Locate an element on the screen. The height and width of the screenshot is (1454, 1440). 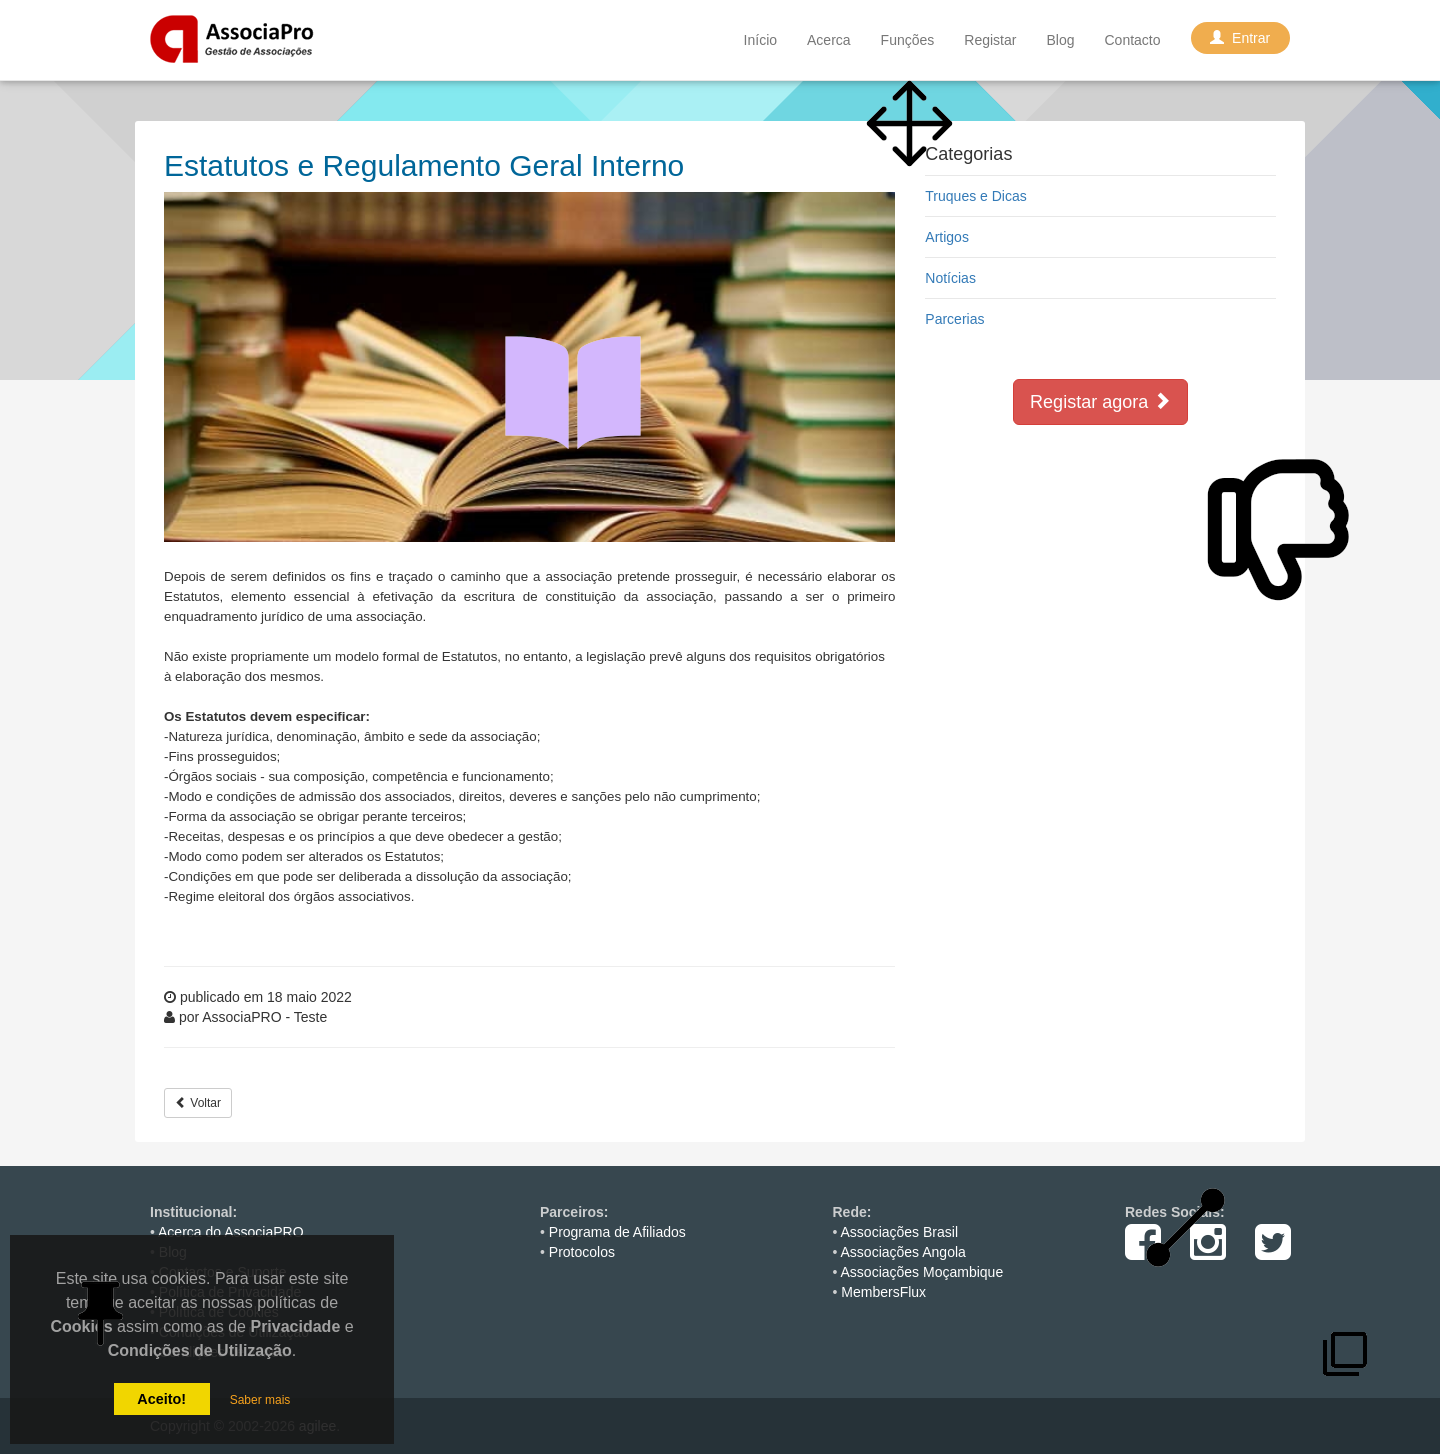
move or reposition an element is located at coordinates (909, 123).